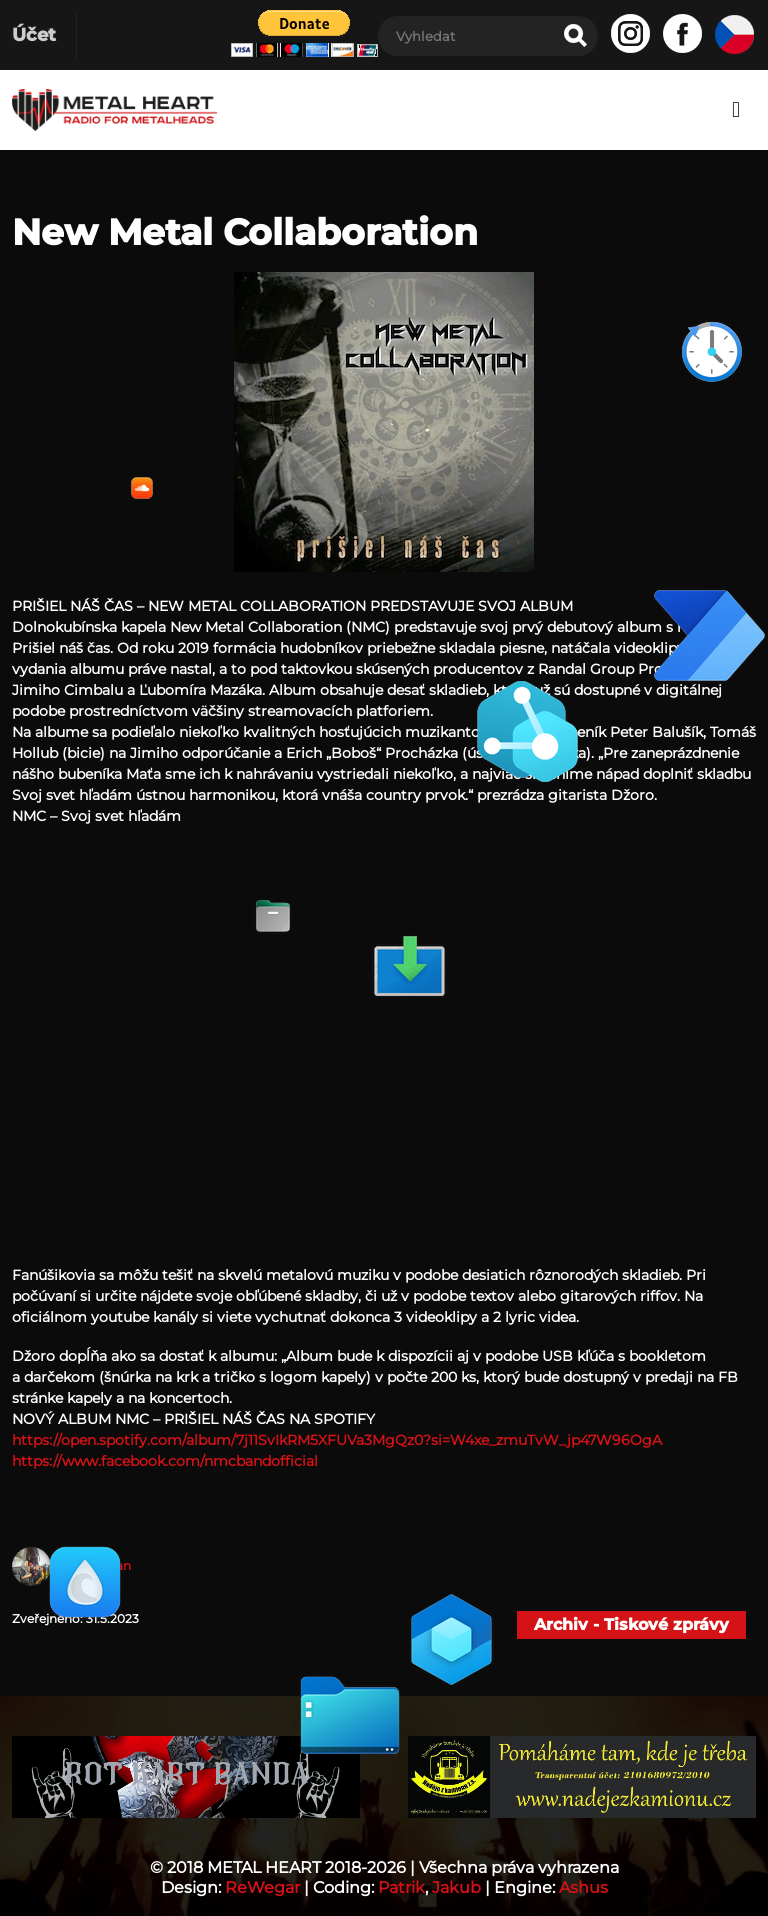 The height and width of the screenshot is (1916, 768). Describe the element at coordinates (709, 635) in the screenshot. I see `open microsoft power automate` at that location.